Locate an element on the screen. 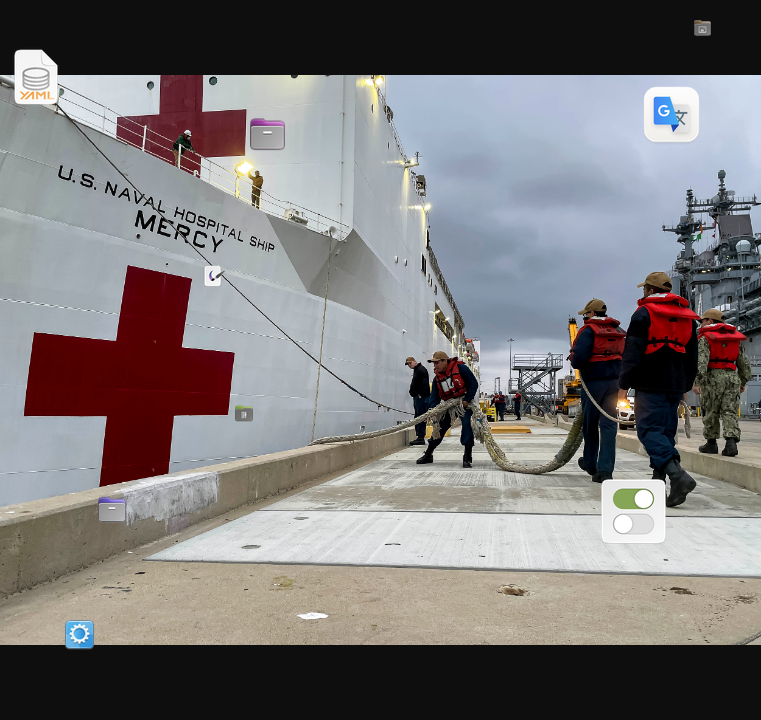 This screenshot has width=761, height=720. open default applications settings is located at coordinates (79, 634).